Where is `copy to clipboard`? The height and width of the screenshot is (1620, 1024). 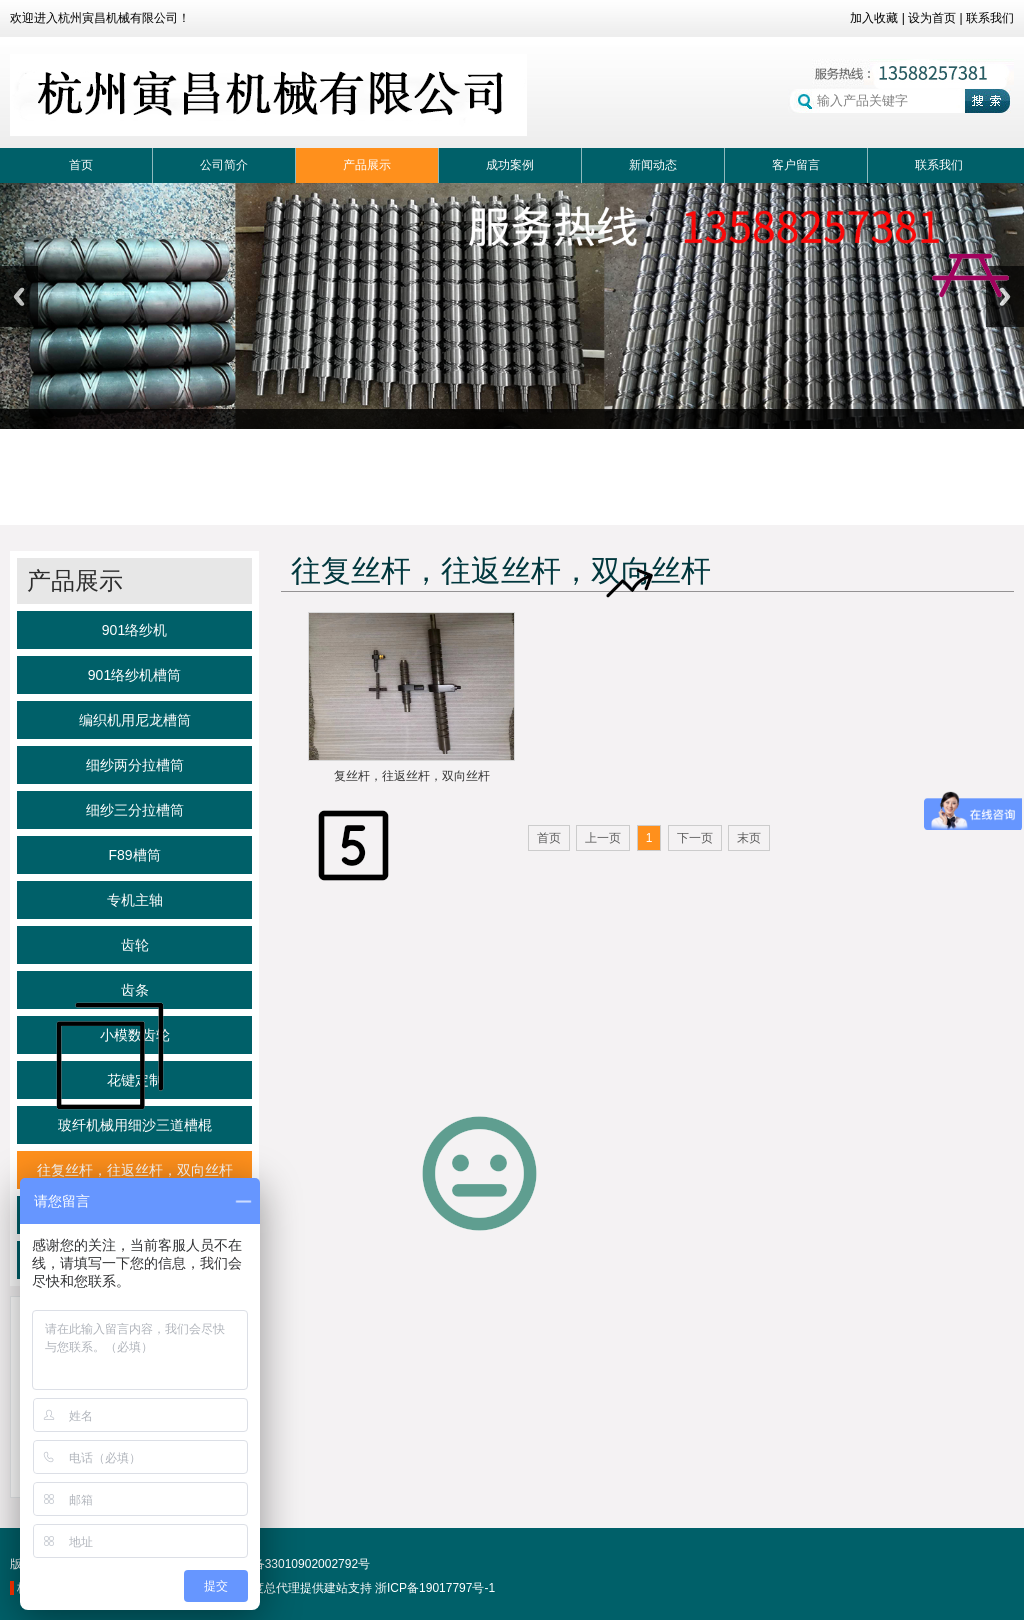
copy to clipboard is located at coordinates (110, 1056).